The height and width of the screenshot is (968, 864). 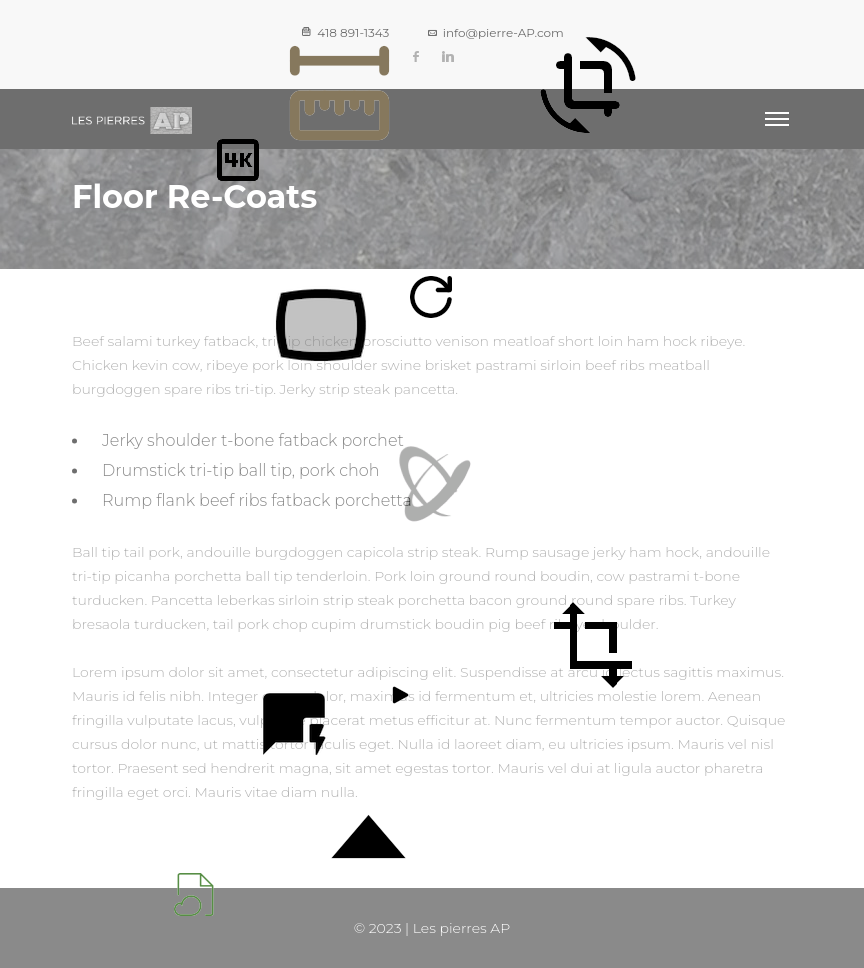 What do you see at coordinates (238, 160) in the screenshot?
I see `indicates 4K resolution video quality` at bounding box center [238, 160].